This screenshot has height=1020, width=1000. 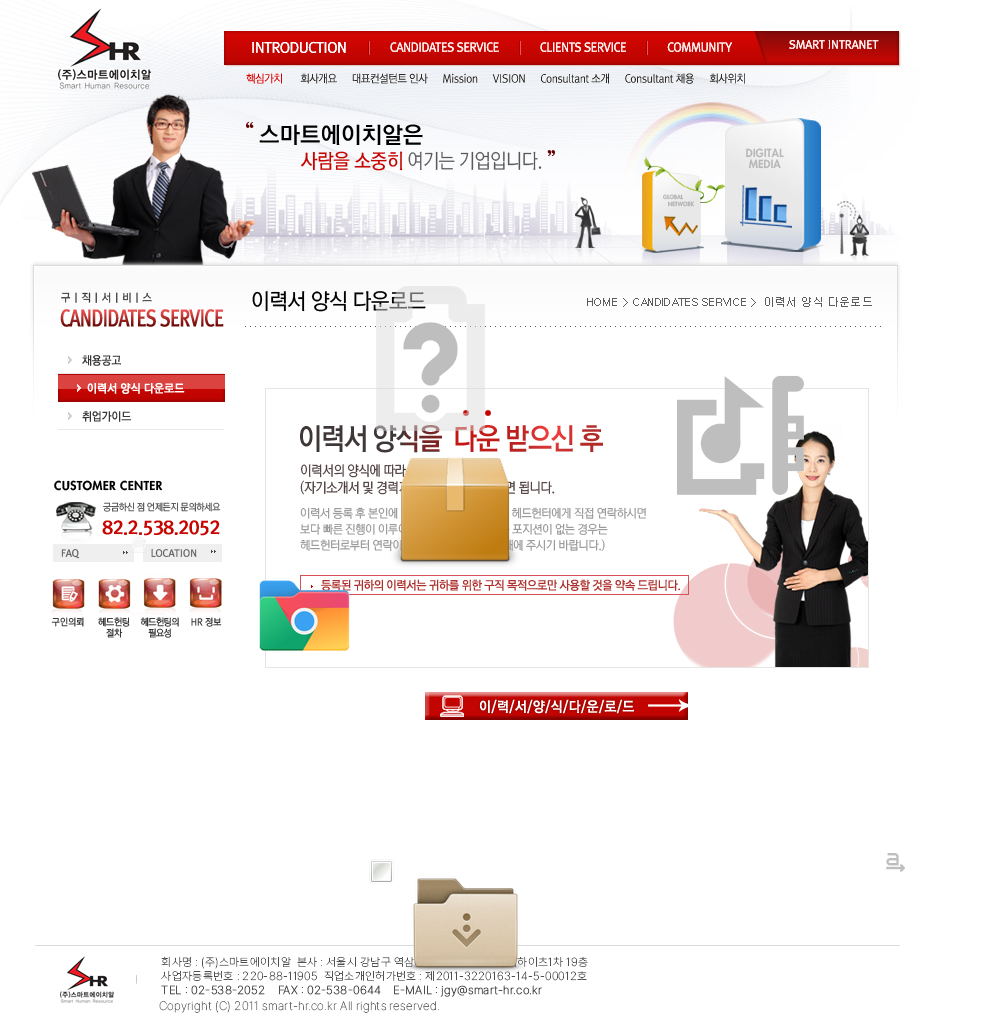 I want to click on open folder containing google chrome files, so click(x=304, y=618).